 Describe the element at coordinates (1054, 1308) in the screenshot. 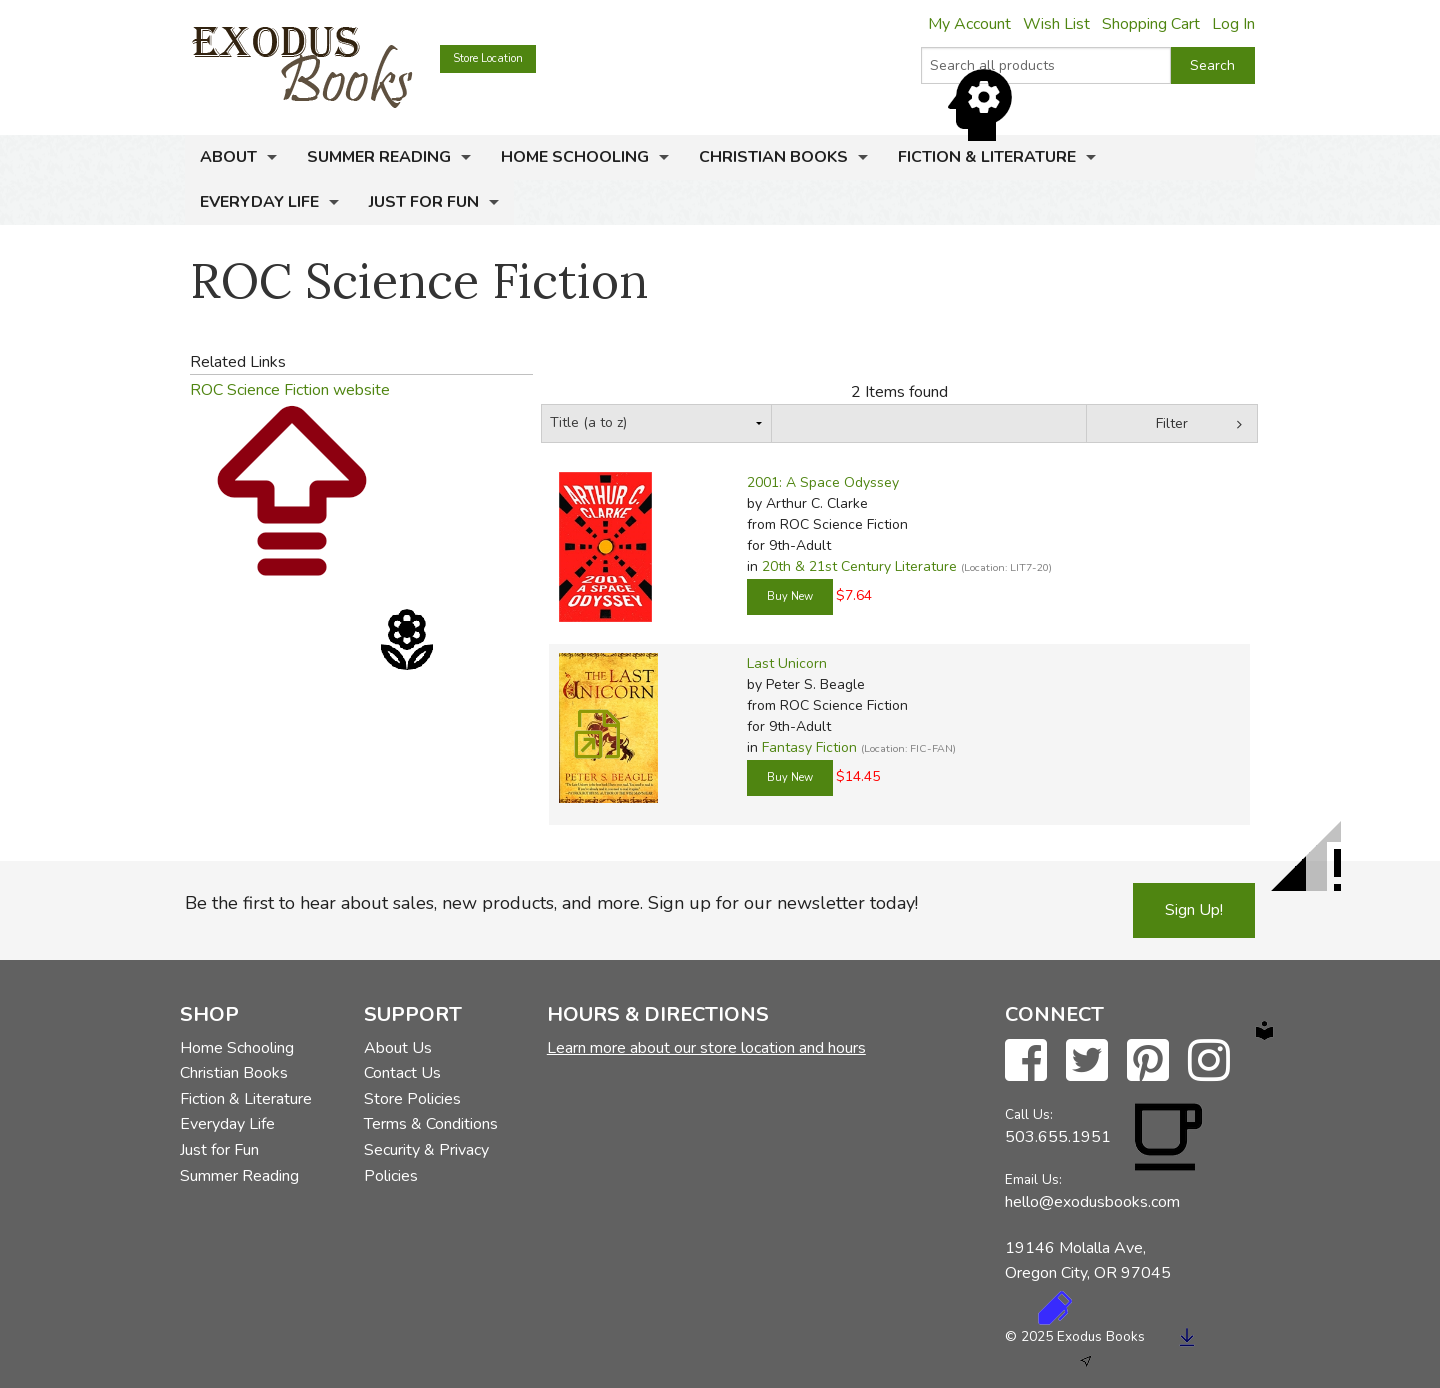

I see `edit or modify content` at that location.